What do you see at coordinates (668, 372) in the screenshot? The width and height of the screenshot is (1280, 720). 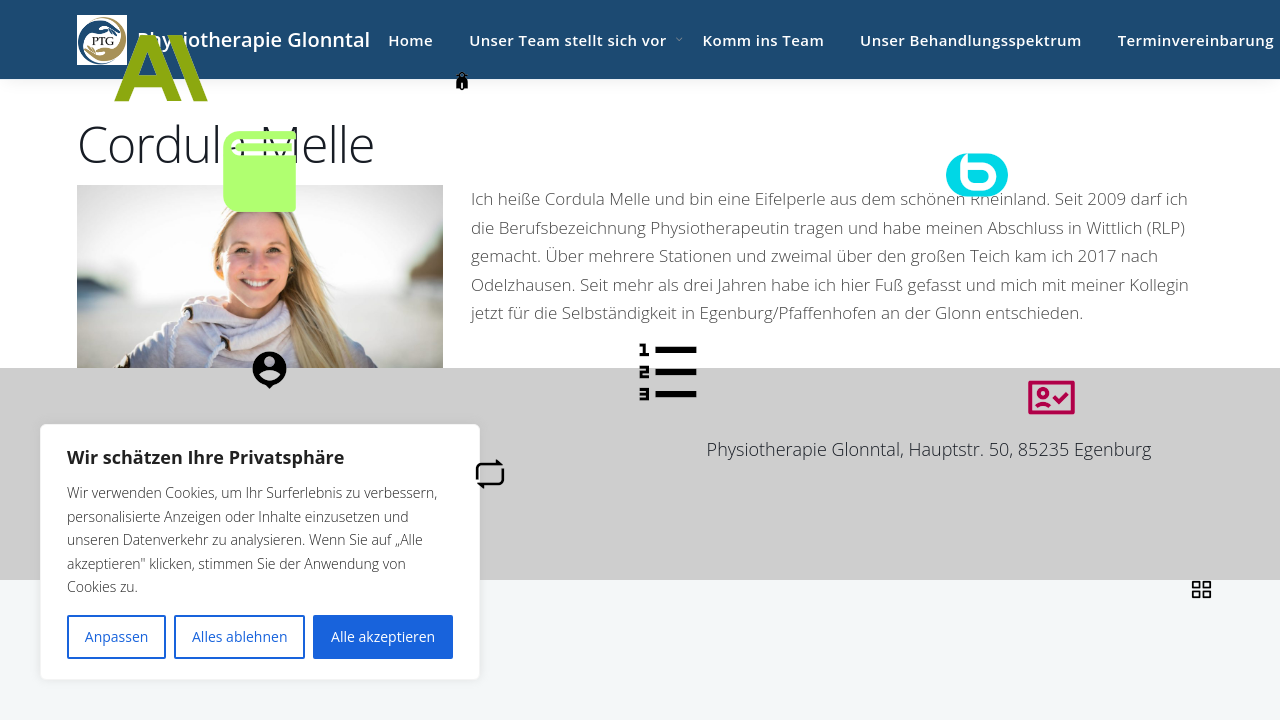 I see `create a numbered list` at bounding box center [668, 372].